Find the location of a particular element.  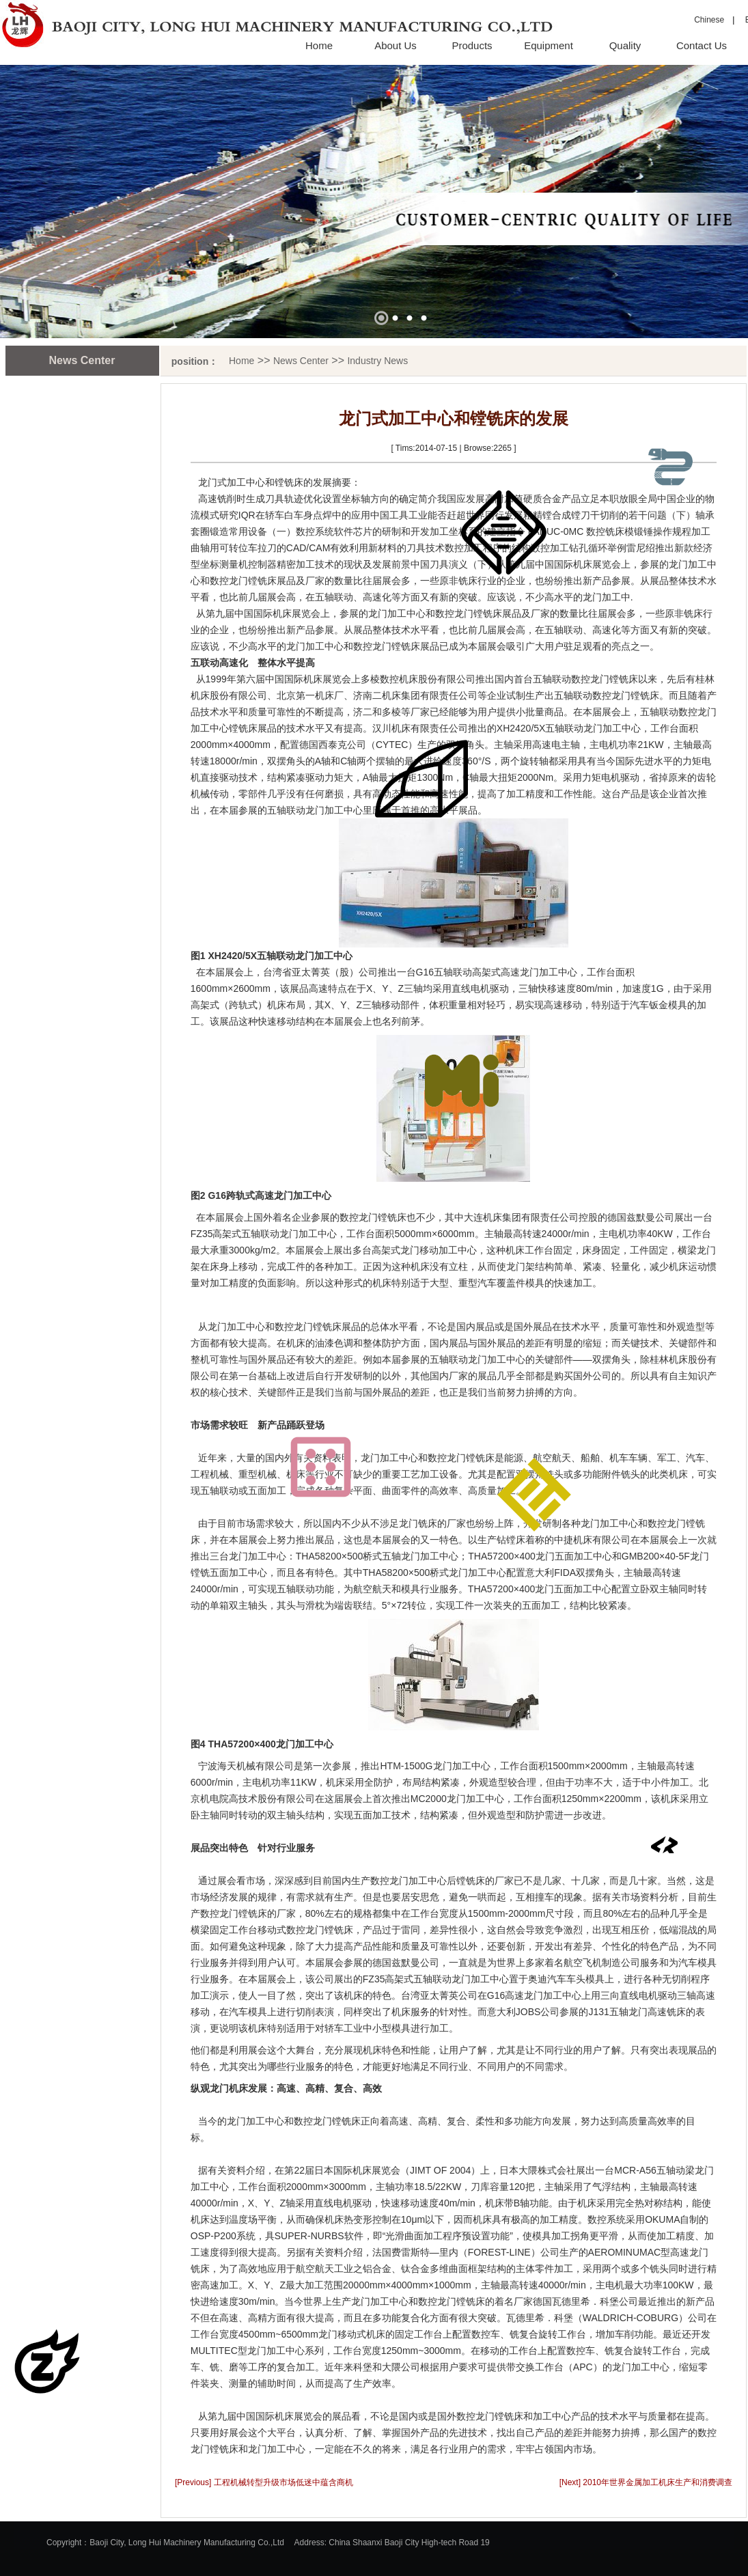

open the Local app is located at coordinates (503, 532).